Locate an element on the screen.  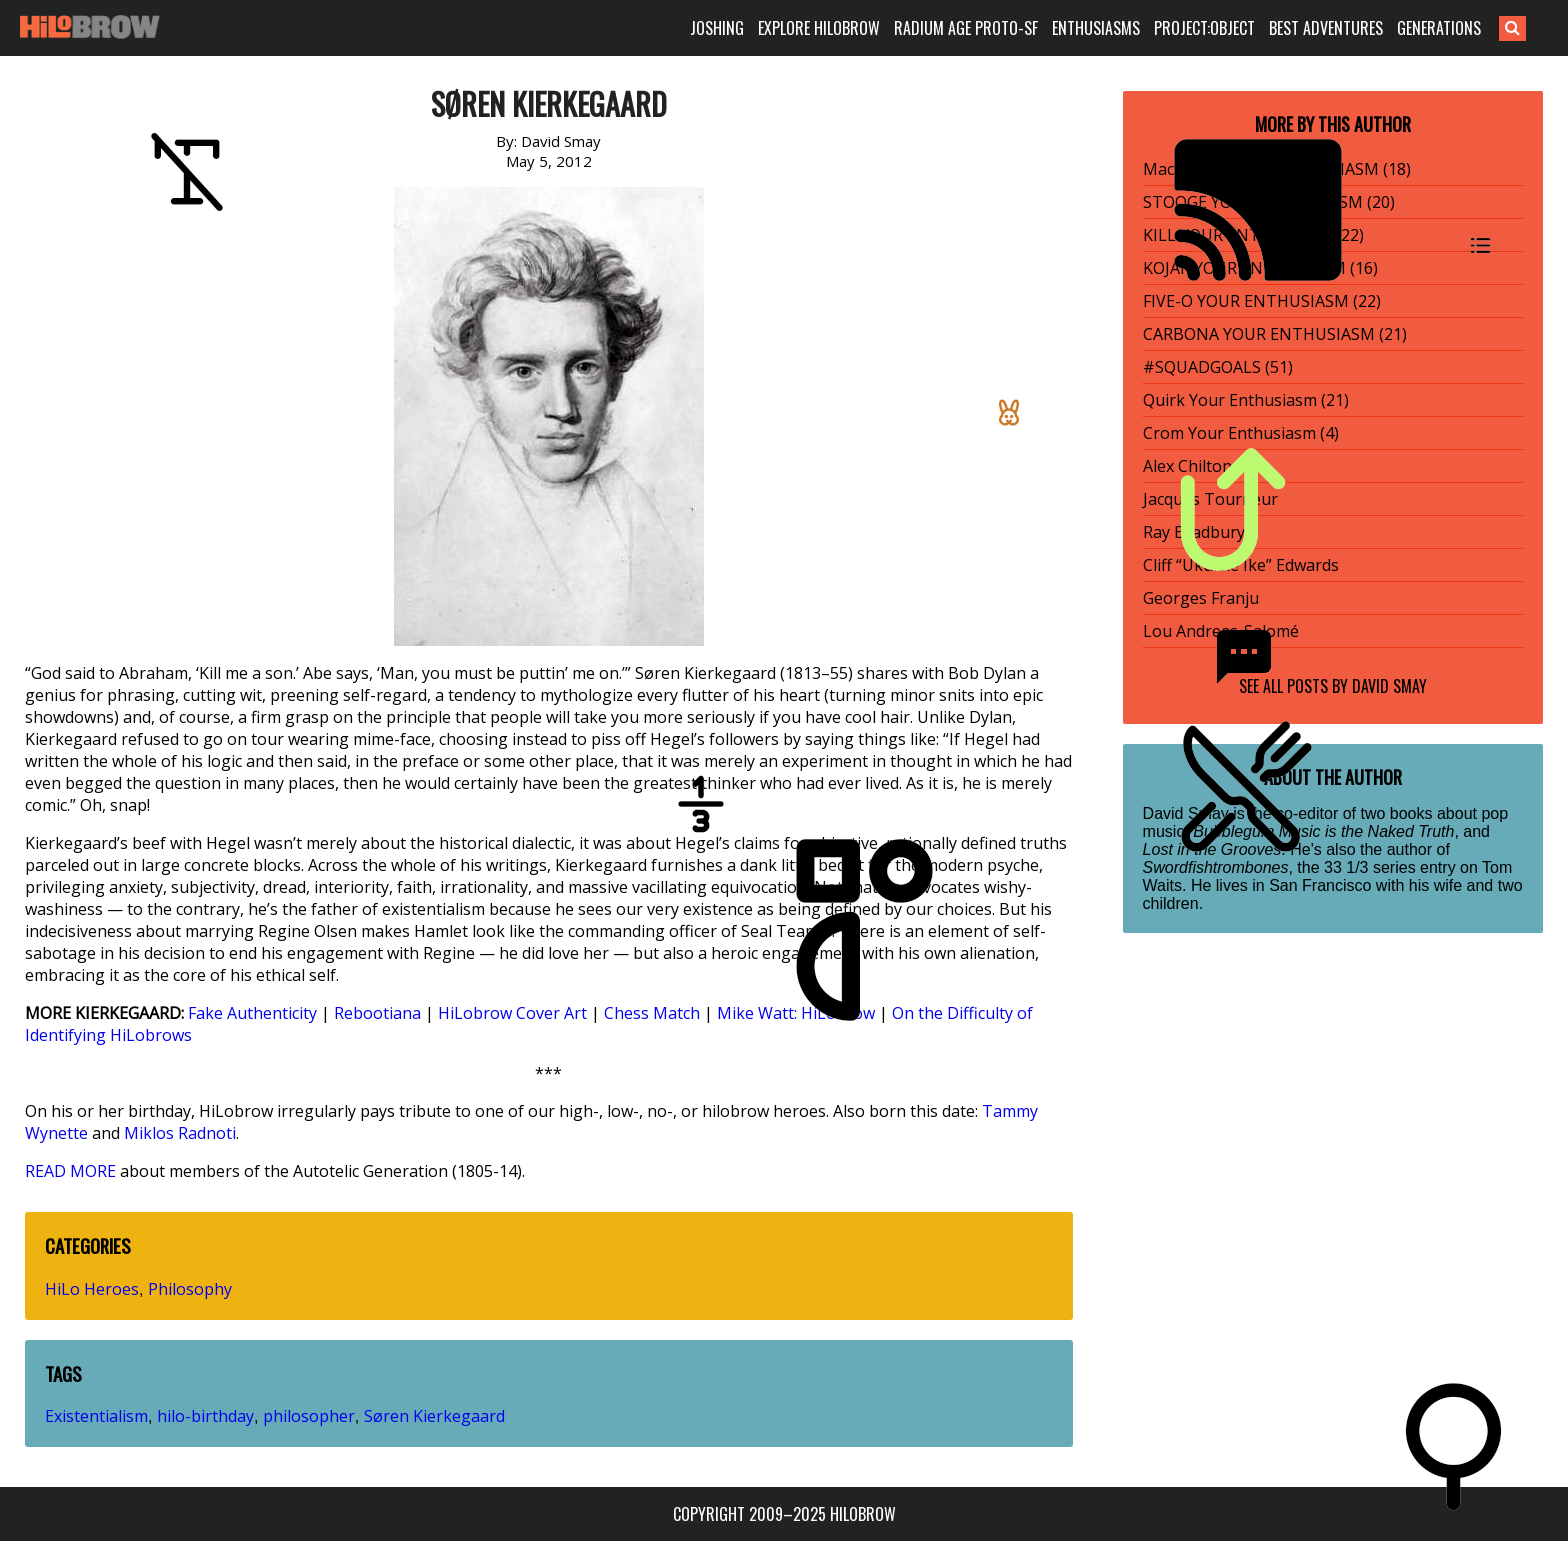
view items in a list format is located at coordinates (1480, 245).